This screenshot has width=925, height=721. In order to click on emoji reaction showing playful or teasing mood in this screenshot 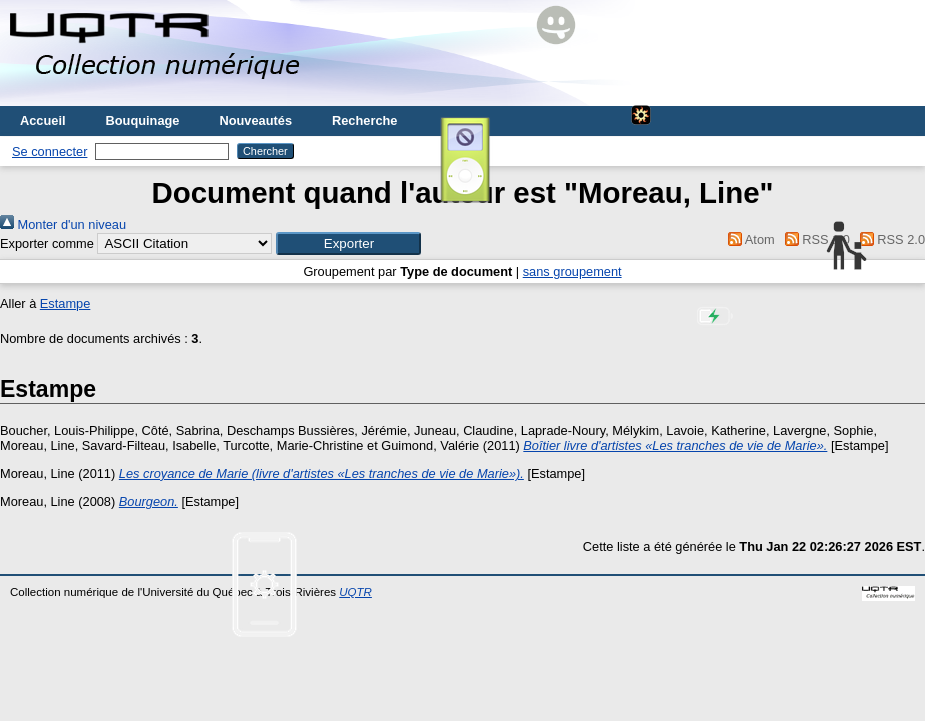, I will do `click(556, 25)`.